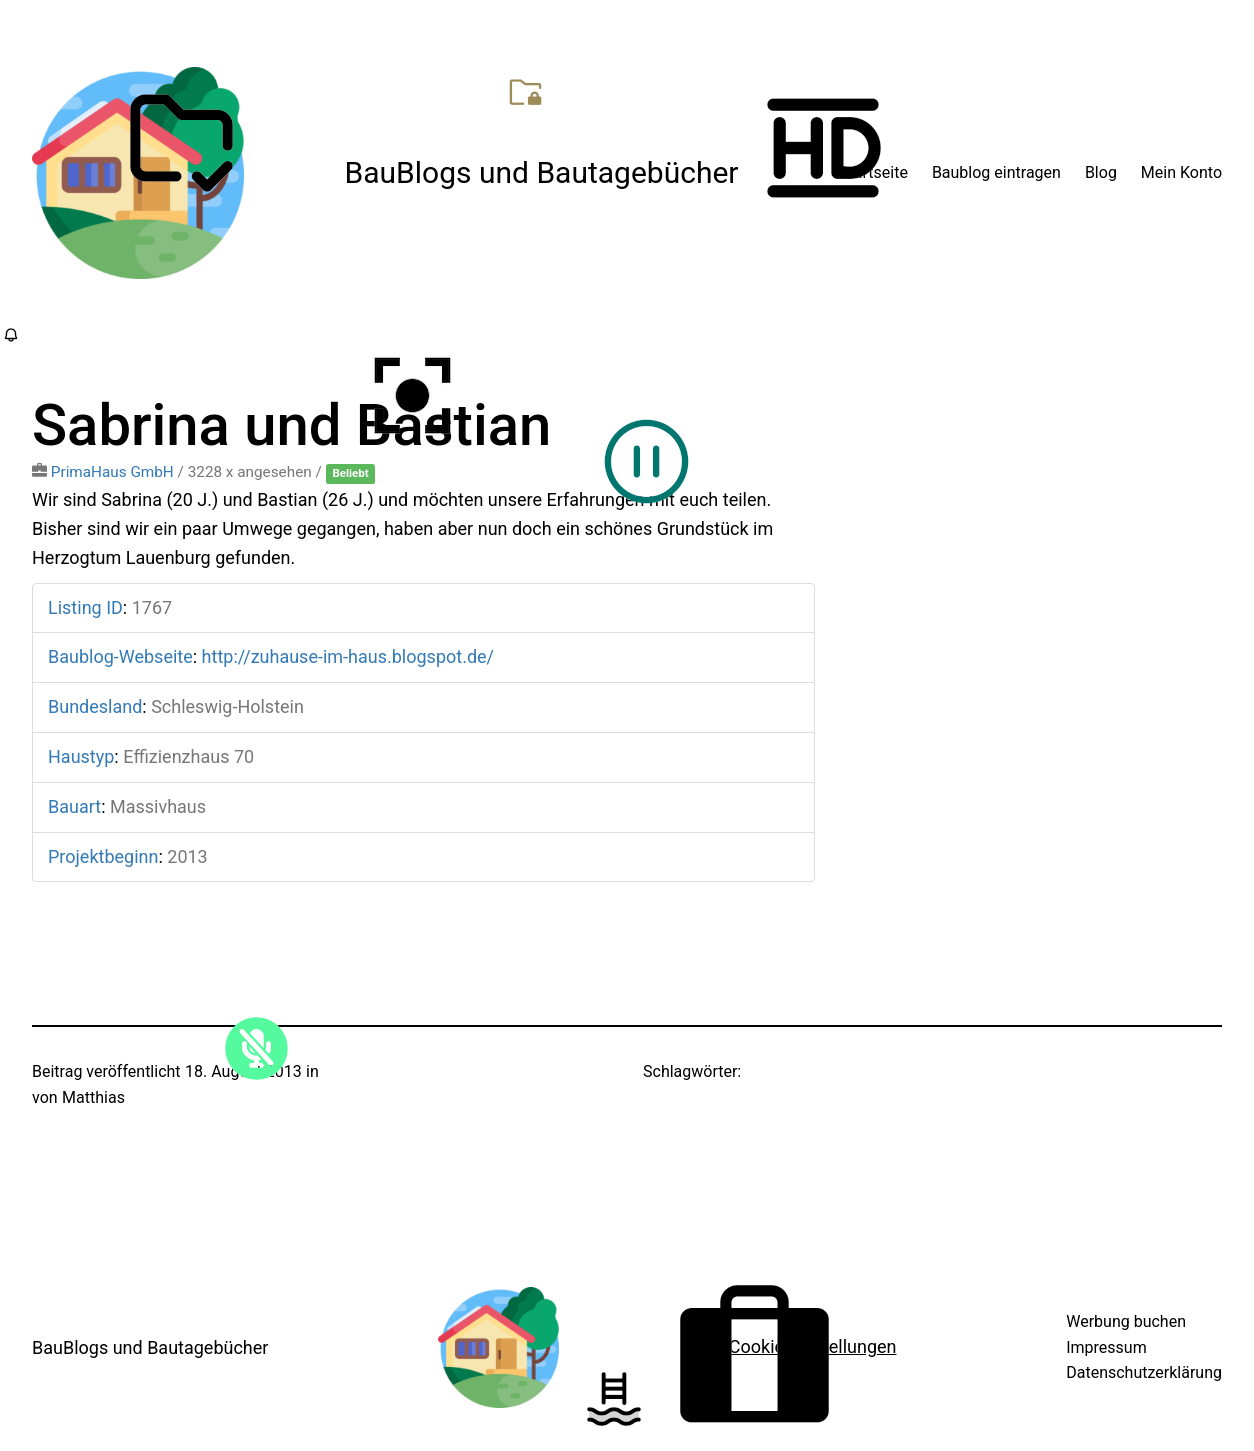  I want to click on pause media playback, so click(646, 461).